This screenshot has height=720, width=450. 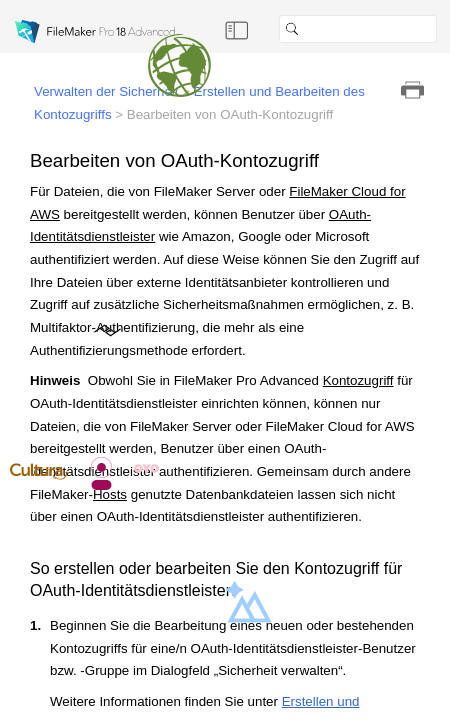 I want to click on navigate to the Cultura website or app, so click(x=39, y=471).